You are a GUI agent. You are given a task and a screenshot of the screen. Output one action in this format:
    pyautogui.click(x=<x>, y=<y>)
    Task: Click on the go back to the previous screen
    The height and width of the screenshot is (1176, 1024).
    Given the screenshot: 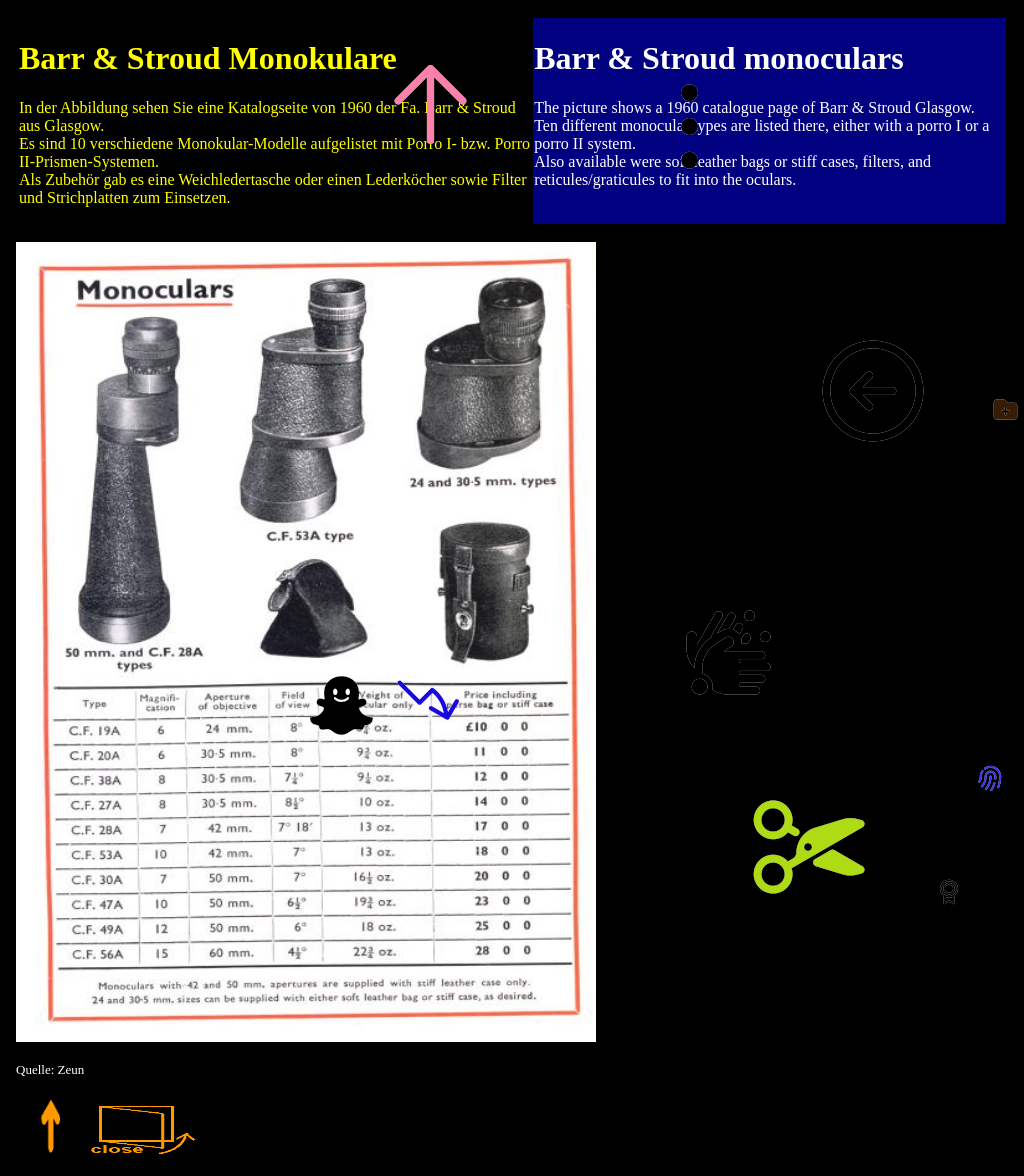 What is the action you would take?
    pyautogui.click(x=873, y=391)
    